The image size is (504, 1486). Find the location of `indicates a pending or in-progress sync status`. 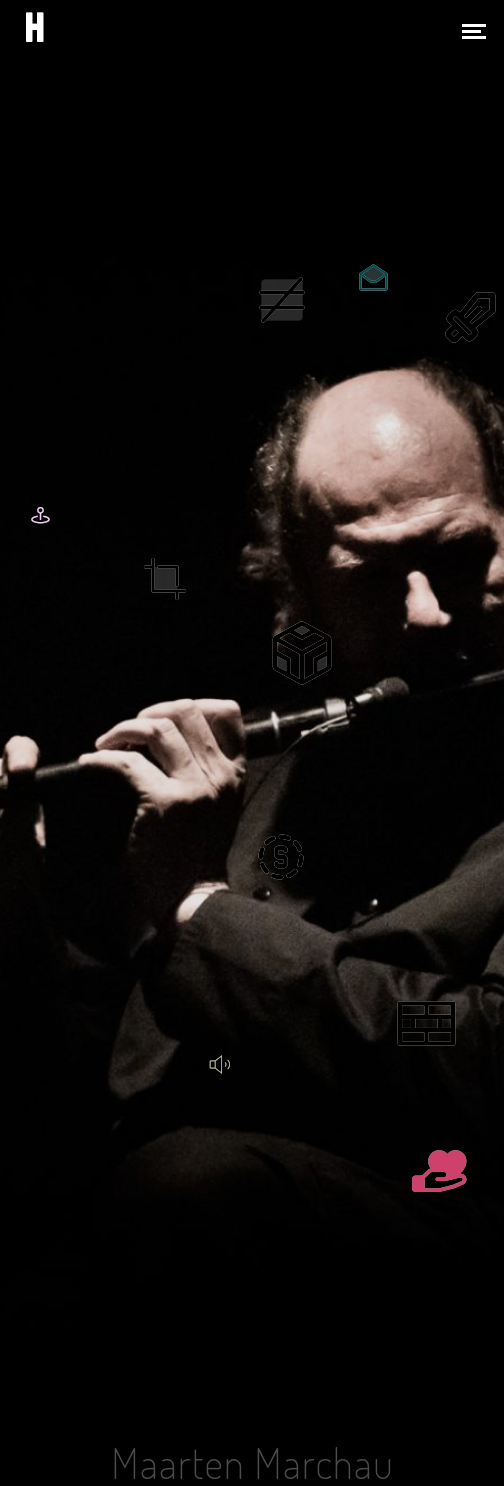

indicates a pending or in-progress sync status is located at coordinates (281, 857).